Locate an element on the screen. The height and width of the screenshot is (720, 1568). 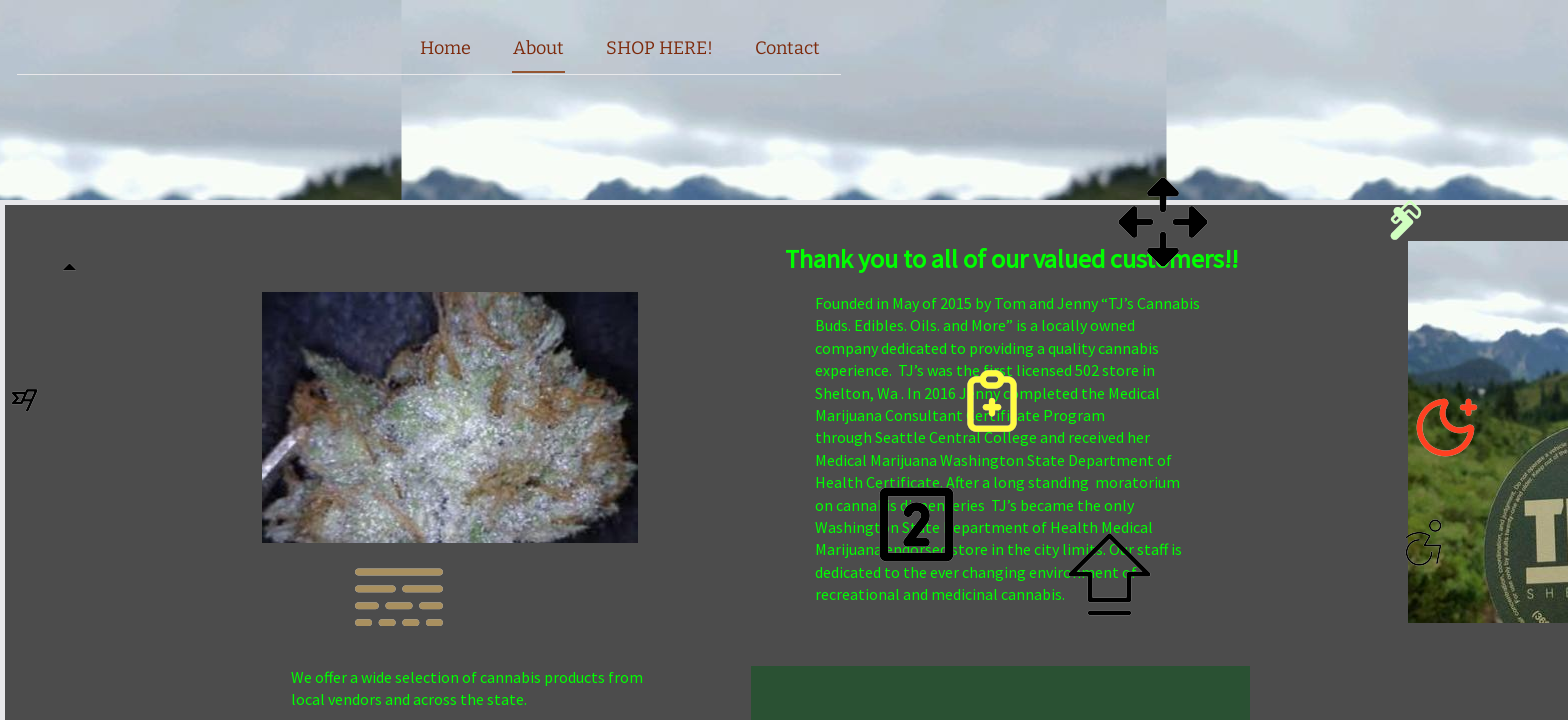
enable dark mode or night theme is located at coordinates (1445, 427).